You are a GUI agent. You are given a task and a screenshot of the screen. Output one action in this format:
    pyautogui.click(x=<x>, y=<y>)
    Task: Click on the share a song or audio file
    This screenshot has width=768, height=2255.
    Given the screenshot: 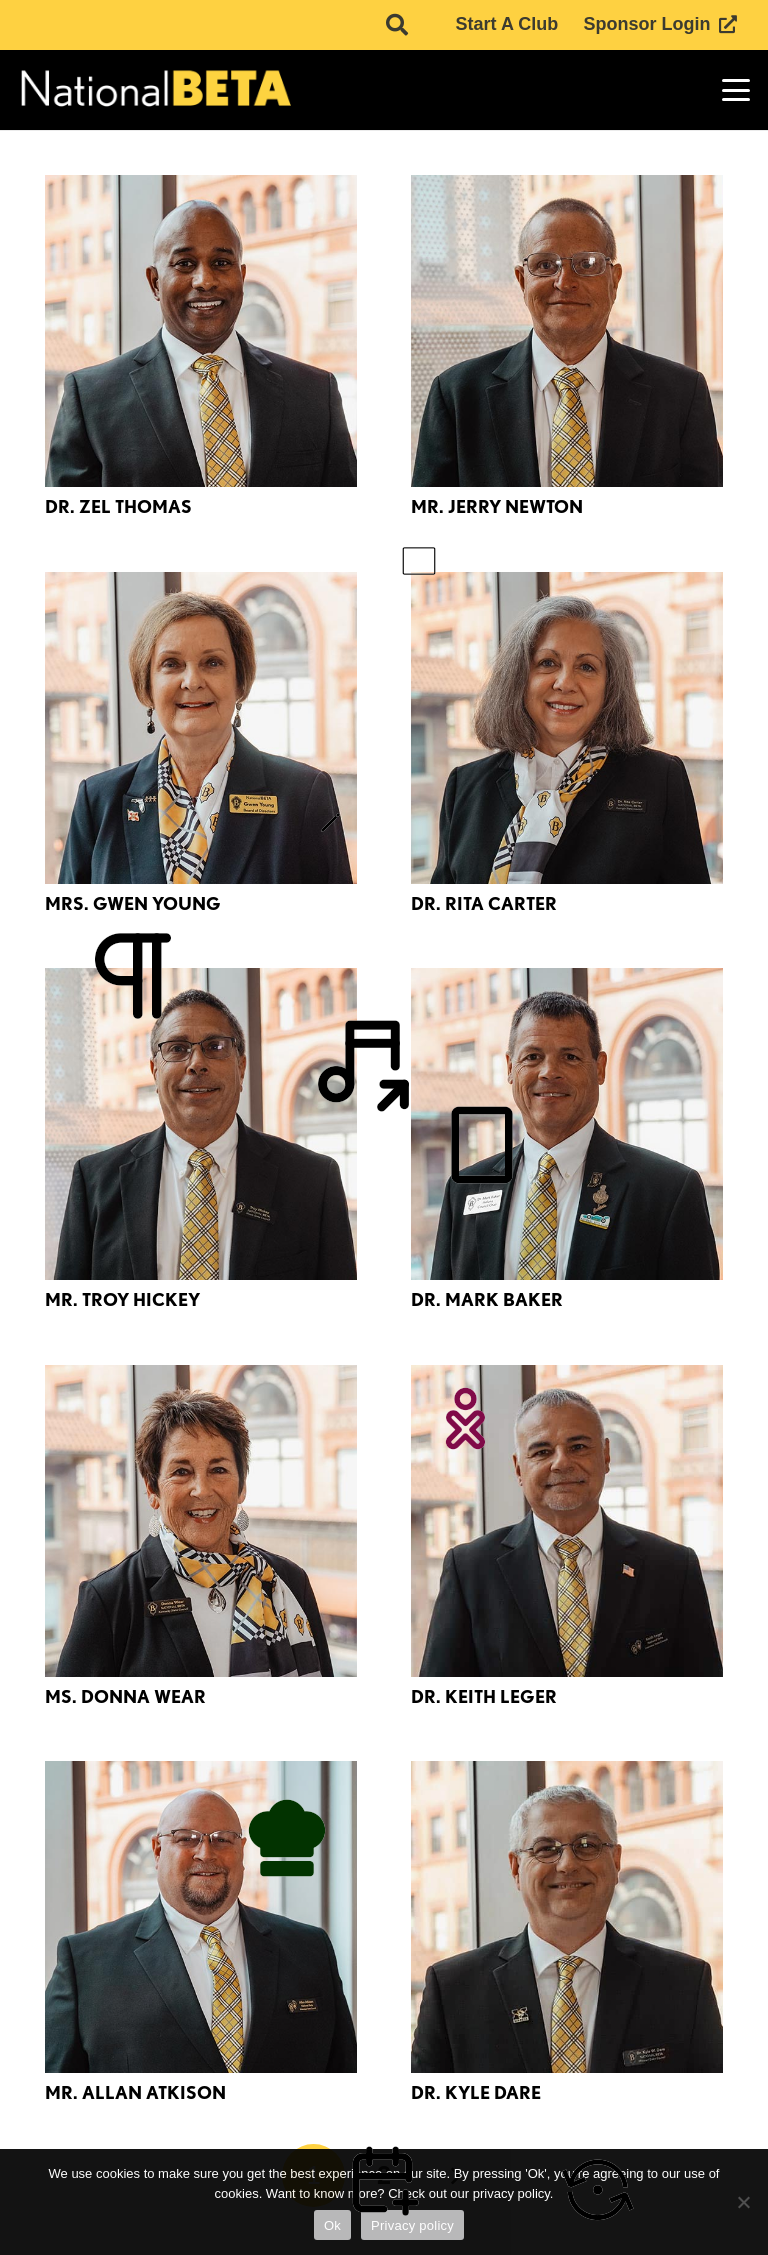 What is the action you would take?
    pyautogui.click(x=363, y=1061)
    